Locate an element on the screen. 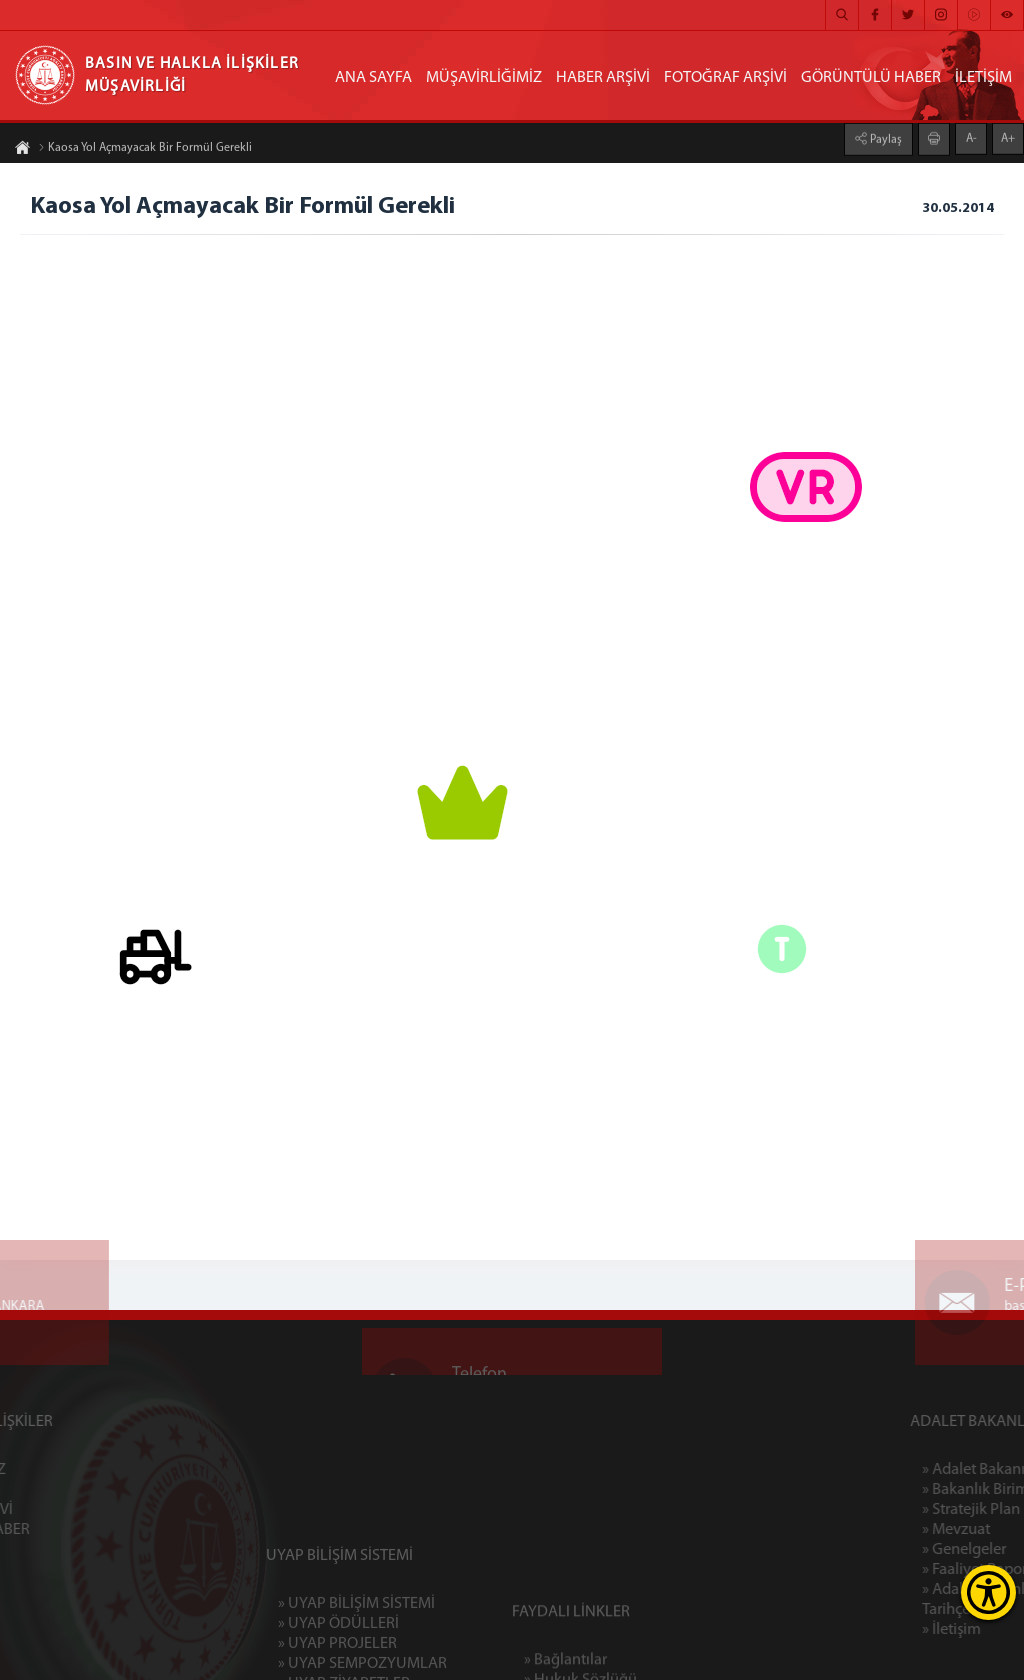  indicates text or typography settings is located at coordinates (782, 949).